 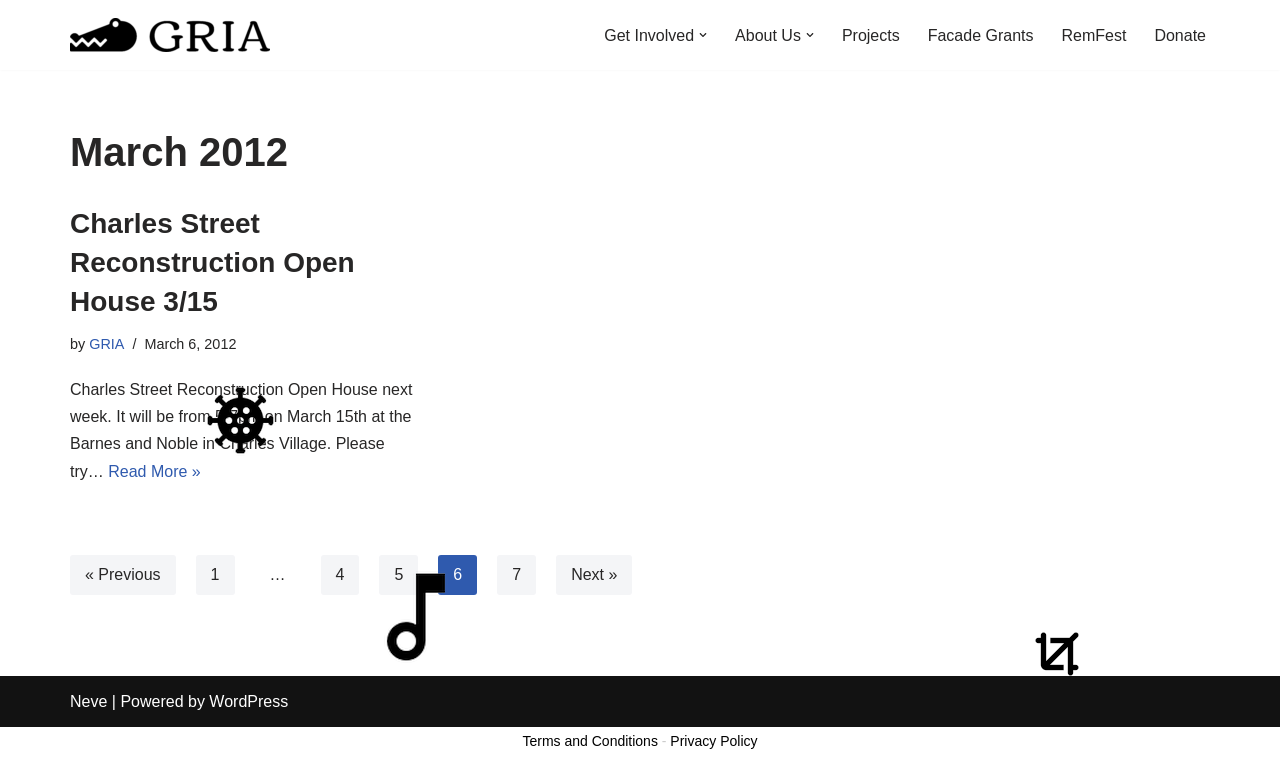 I want to click on crop an image, so click(x=1057, y=654).